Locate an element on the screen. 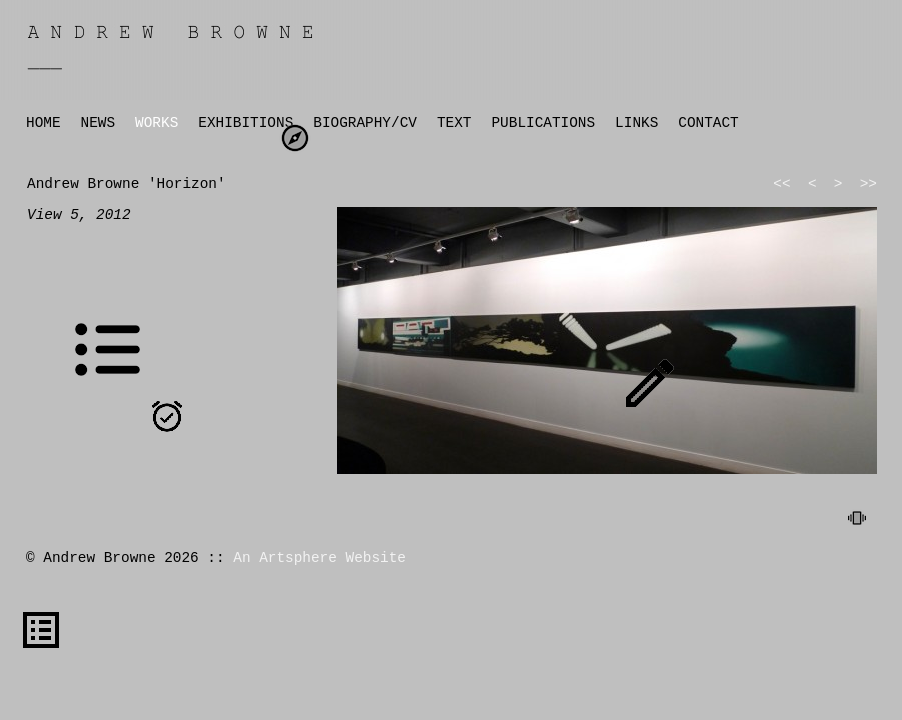  view a detailed list or checklist is located at coordinates (41, 630).